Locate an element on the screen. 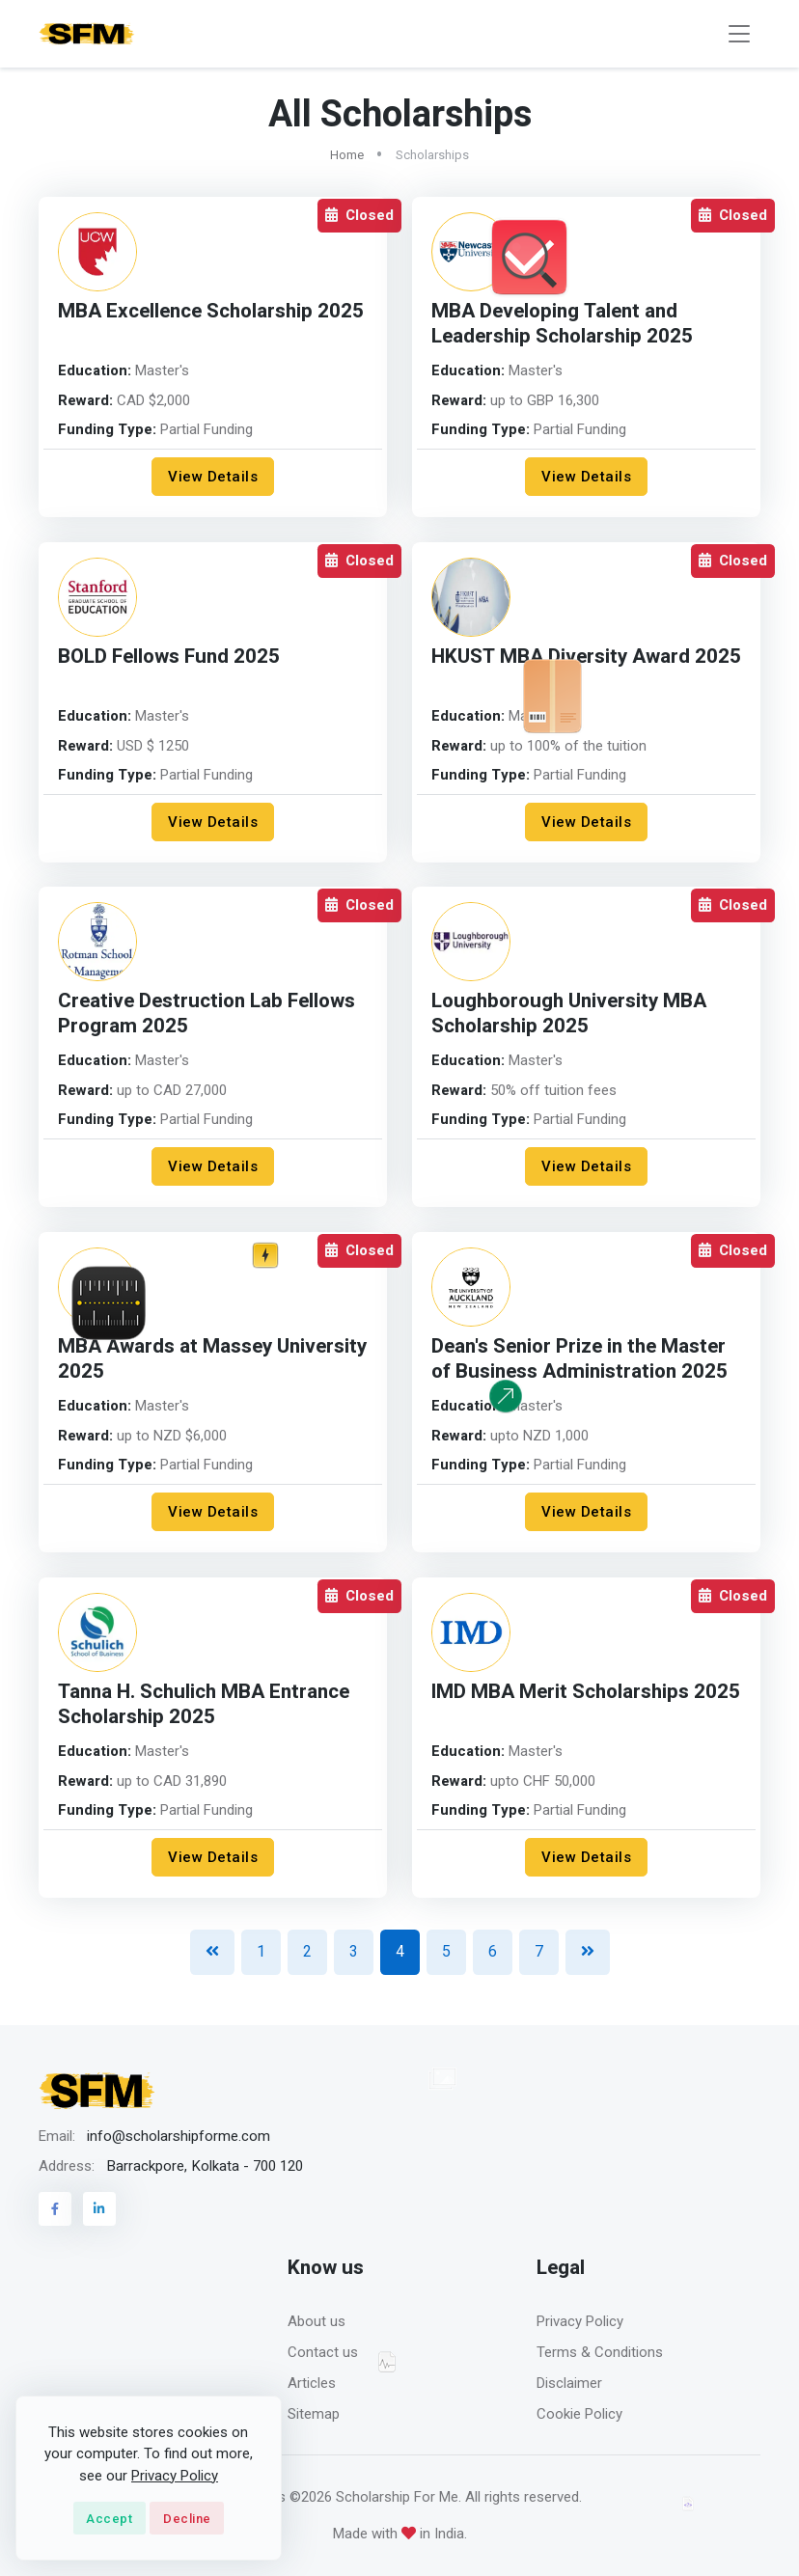 This screenshot has height=2576, width=799. view system log file is located at coordinates (387, 2362).